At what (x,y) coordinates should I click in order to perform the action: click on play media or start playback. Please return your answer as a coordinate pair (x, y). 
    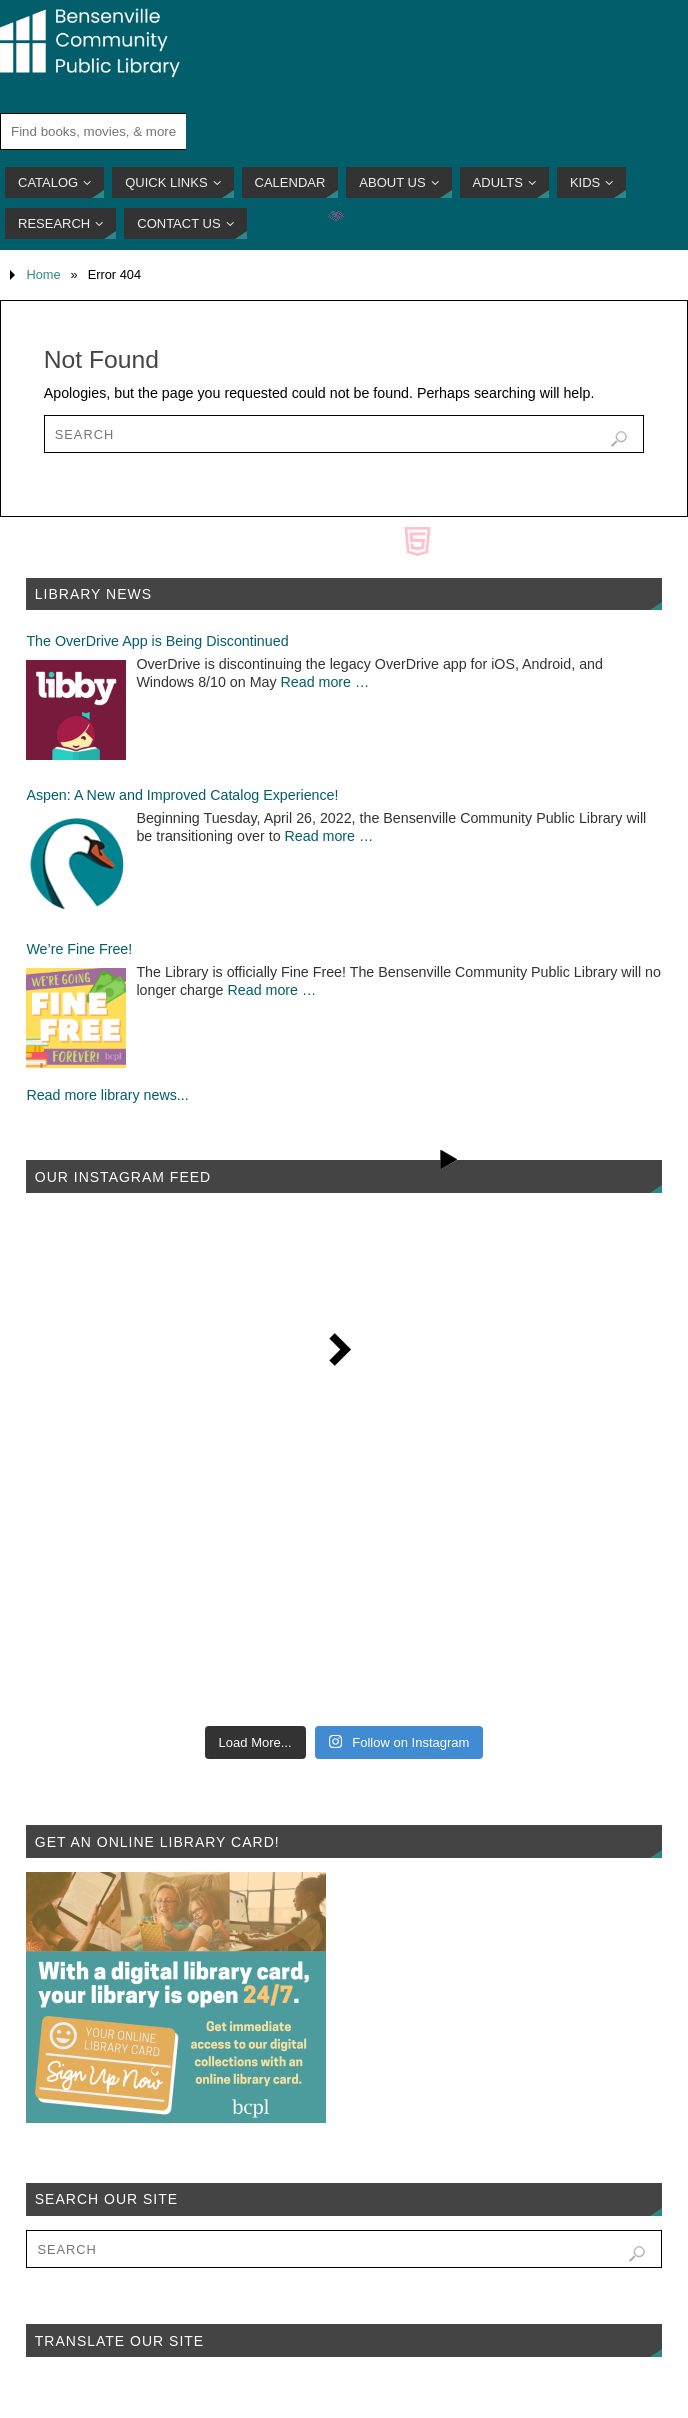
    Looking at the image, I should click on (447, 1159).